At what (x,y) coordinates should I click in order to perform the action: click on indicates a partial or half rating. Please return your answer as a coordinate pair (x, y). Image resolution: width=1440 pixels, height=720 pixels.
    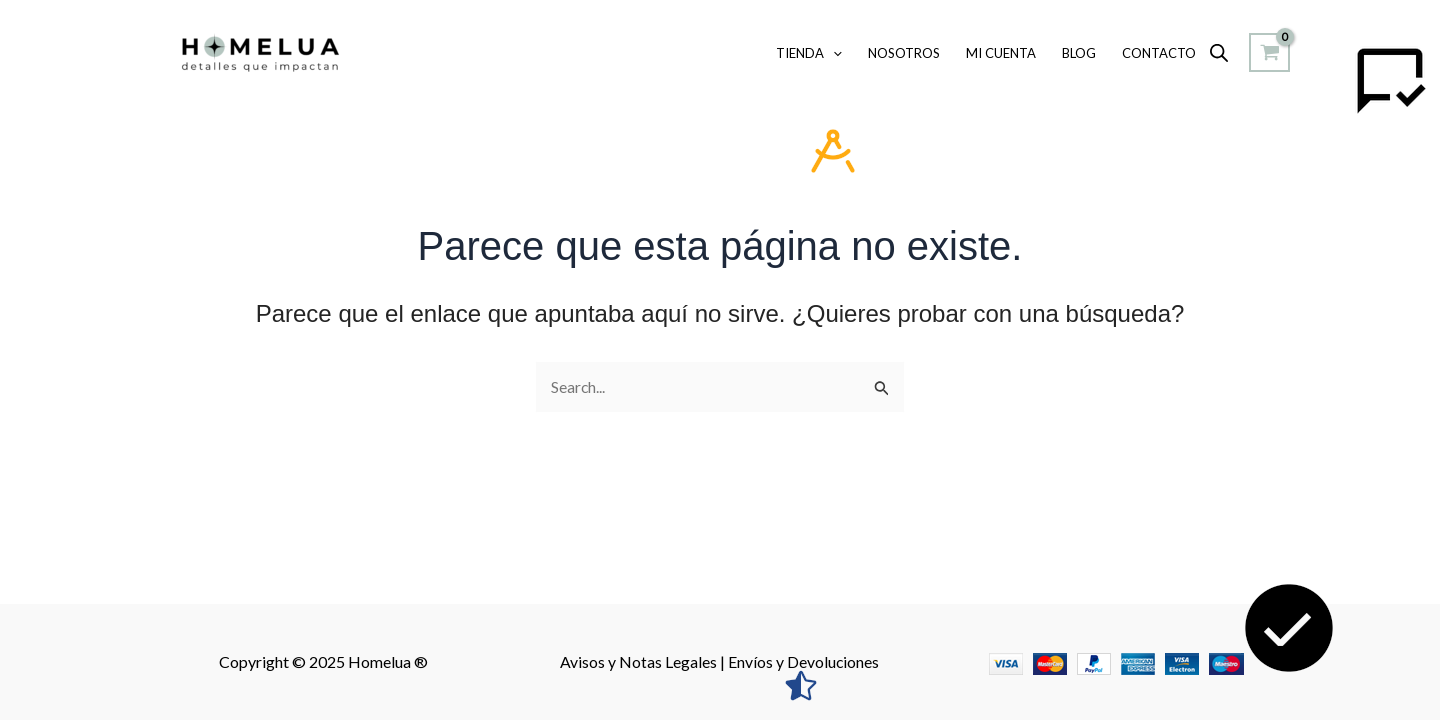
    Looking at the image, I should click on (801, 686).